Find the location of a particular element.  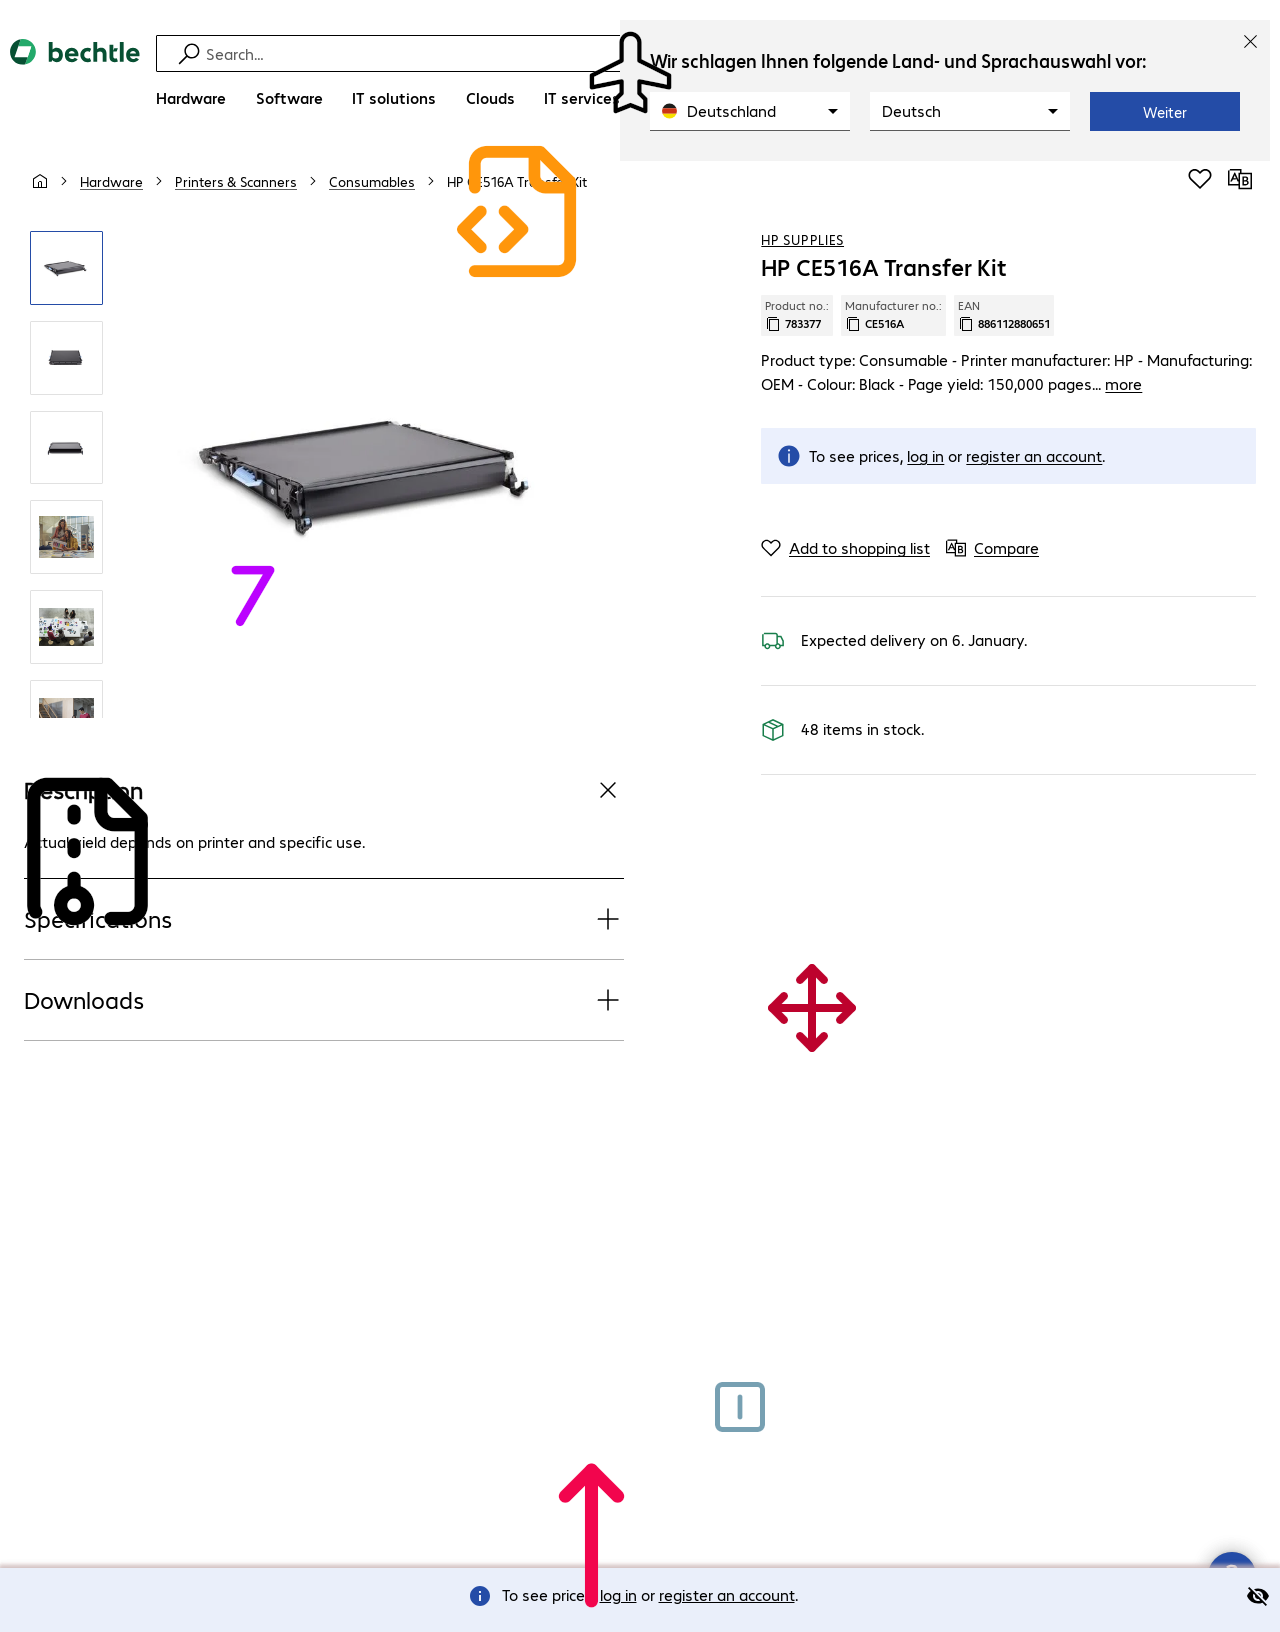

access information or details is located at coordinates (740, 1407).